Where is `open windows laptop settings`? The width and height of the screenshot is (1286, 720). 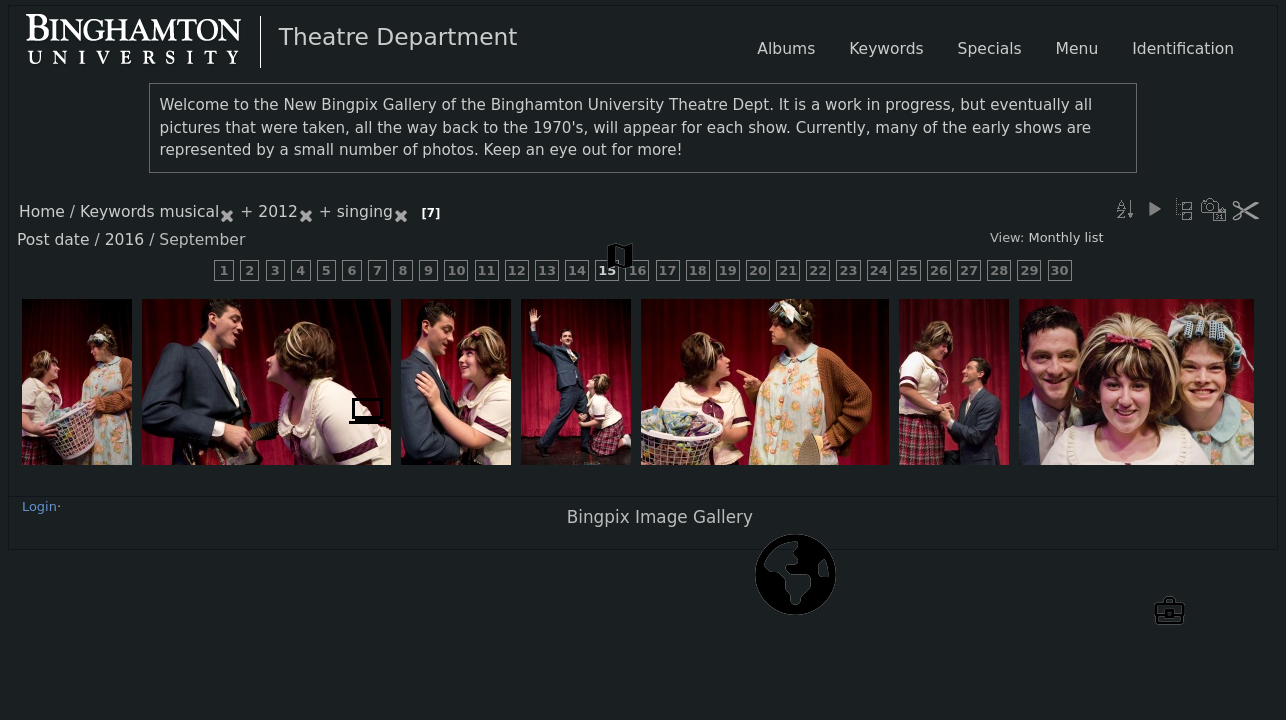
open windows laptop settings is located at coordinates (367, 411).